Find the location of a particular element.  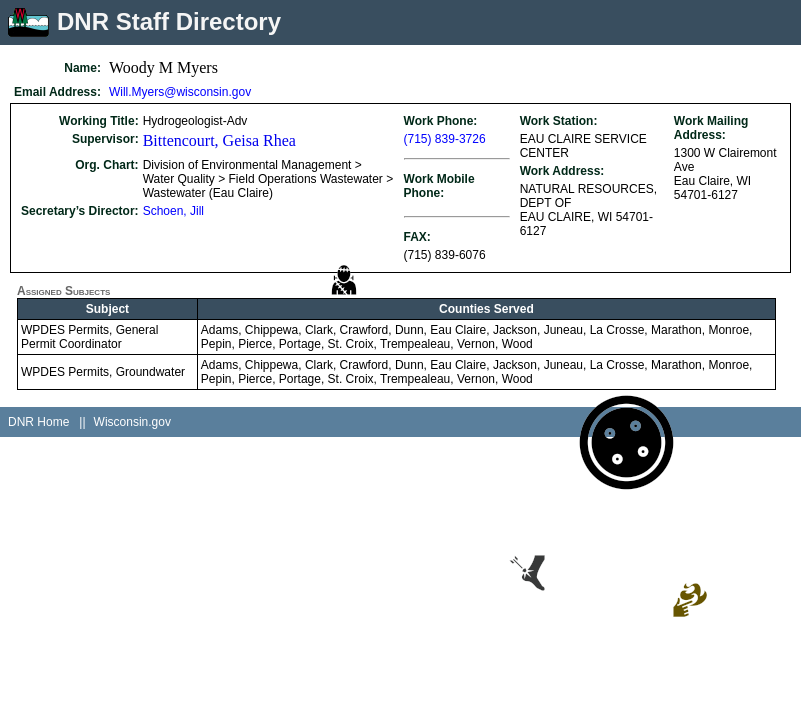

select frankenstein character or monster avatar is located at coordinates (344, 280).